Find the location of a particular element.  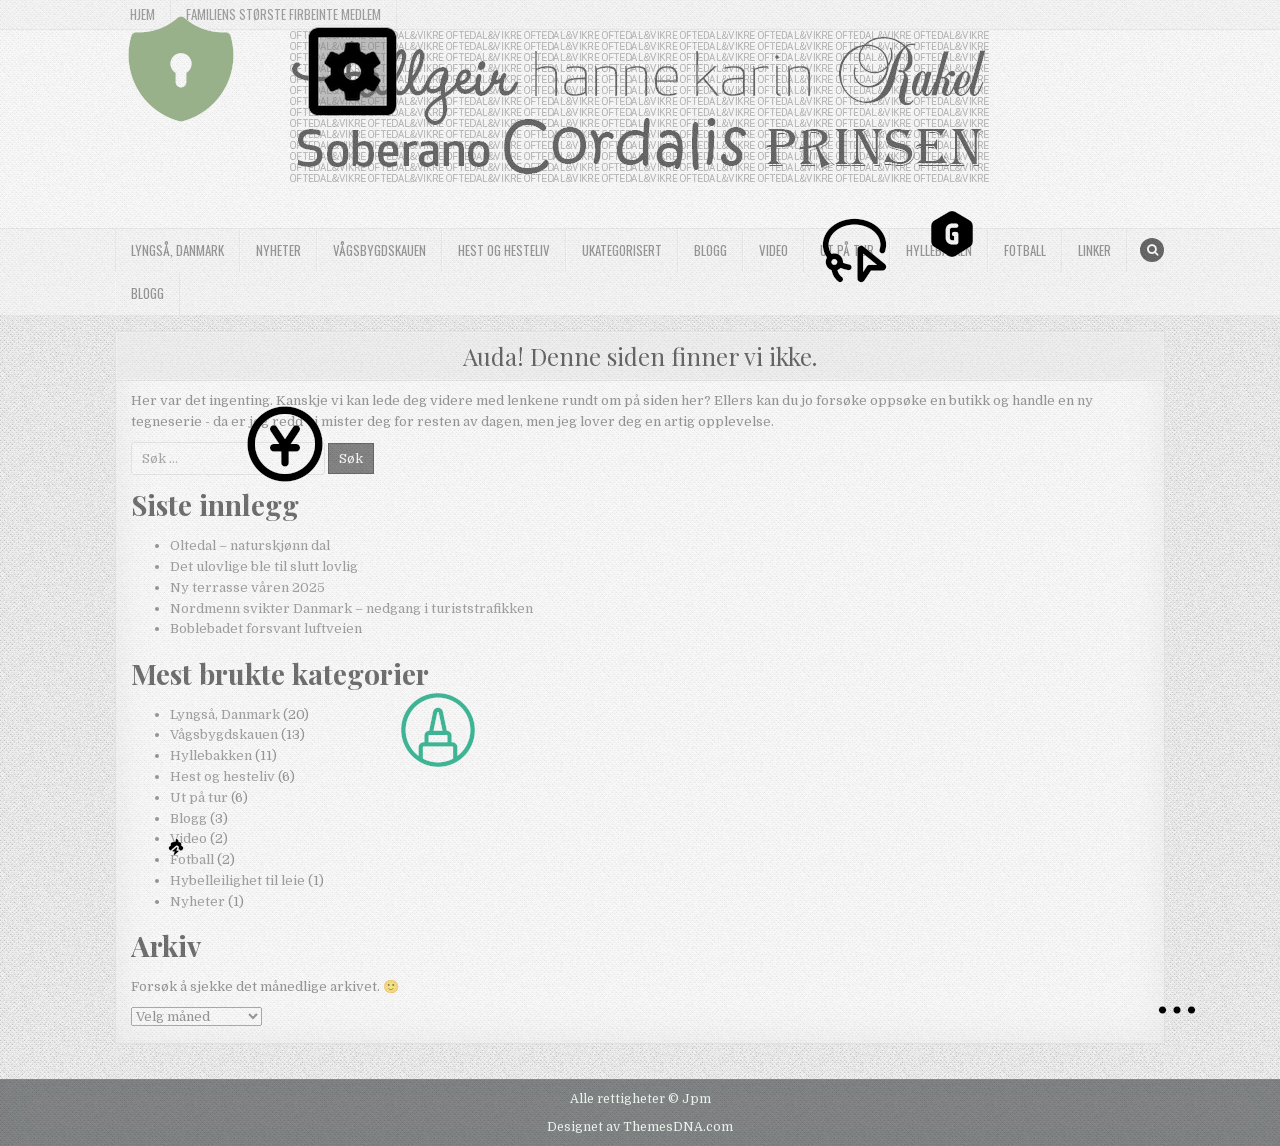

freehand selection tool is located at coordinates (854, 250).